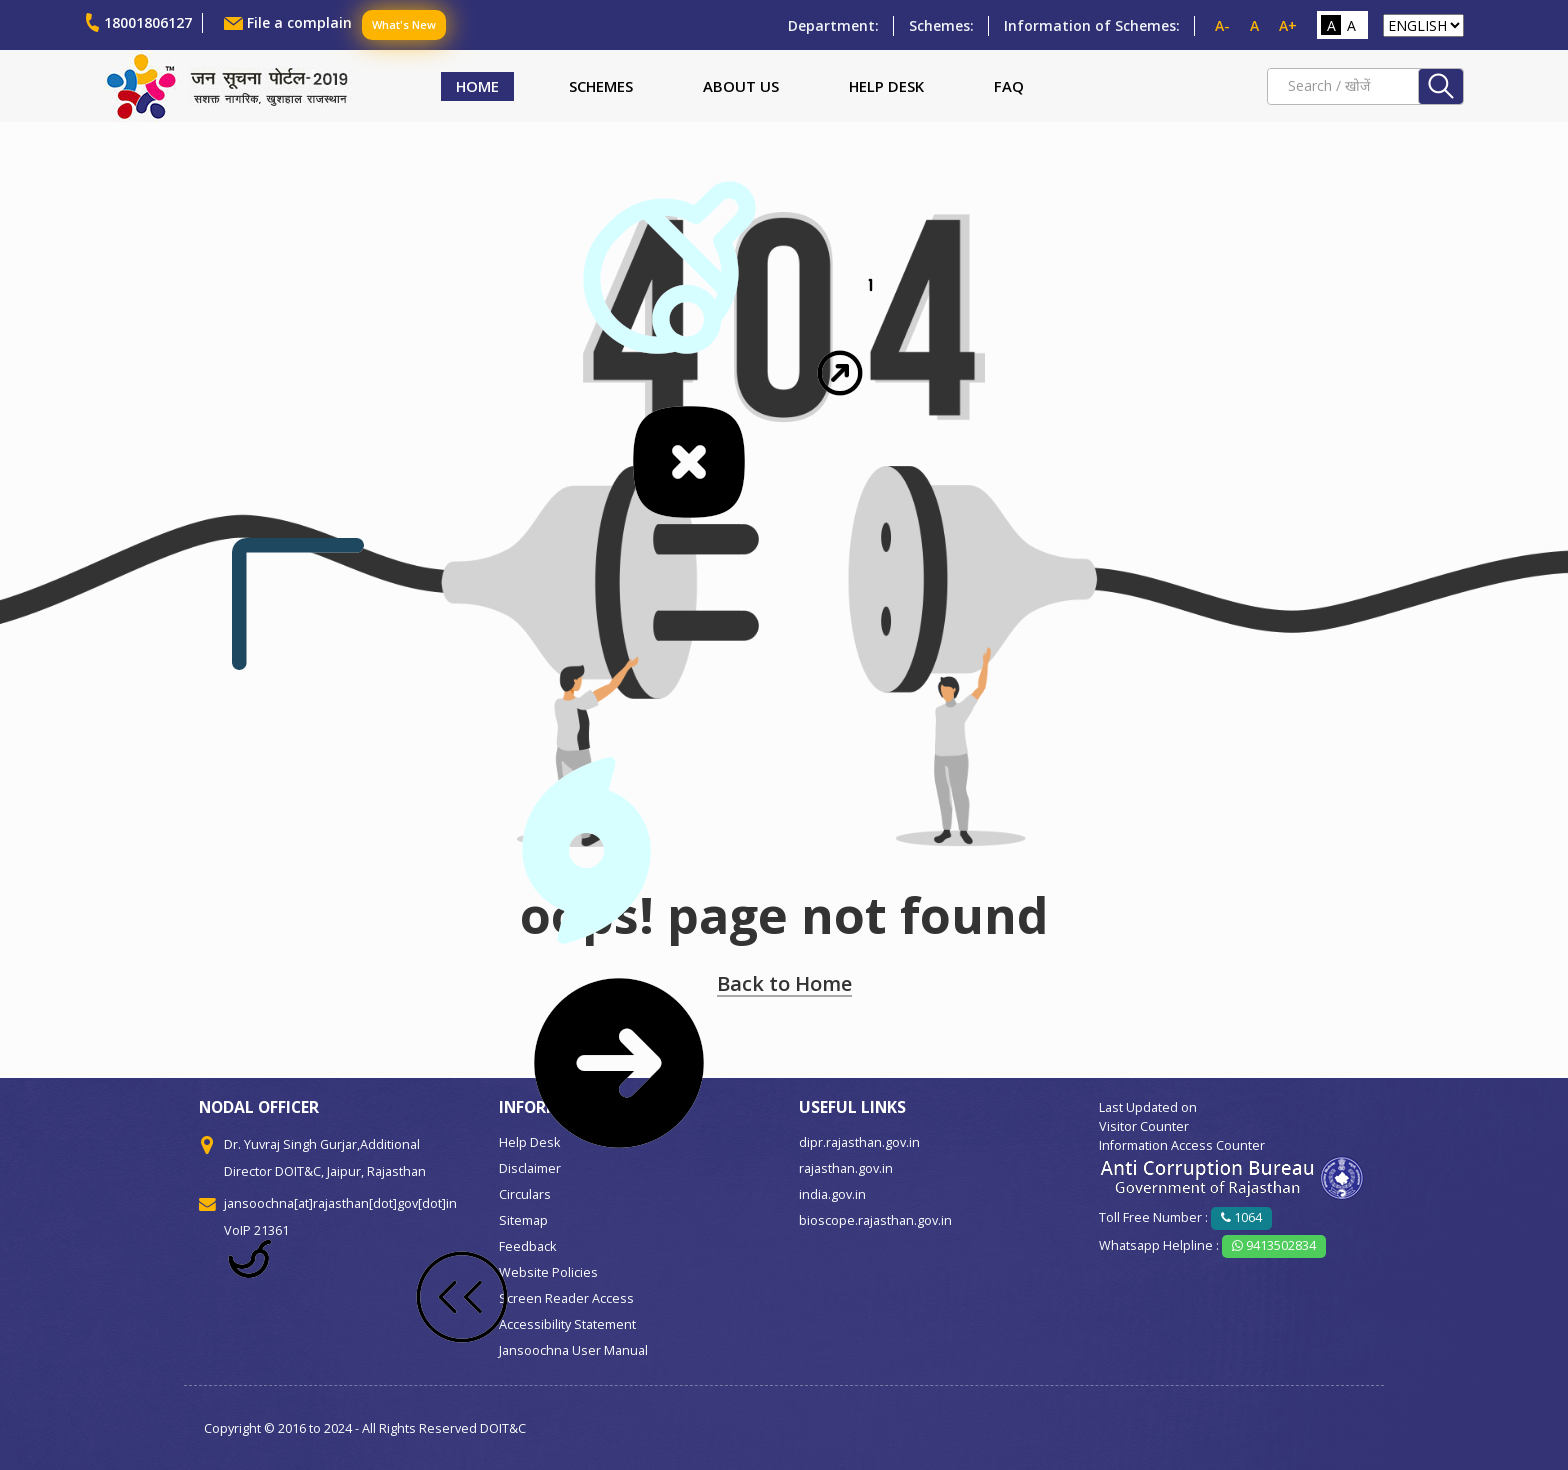 The height and width of the screenshot is (1470, 1568). I want to click on open link in new tab or external site, so click(840, 373).